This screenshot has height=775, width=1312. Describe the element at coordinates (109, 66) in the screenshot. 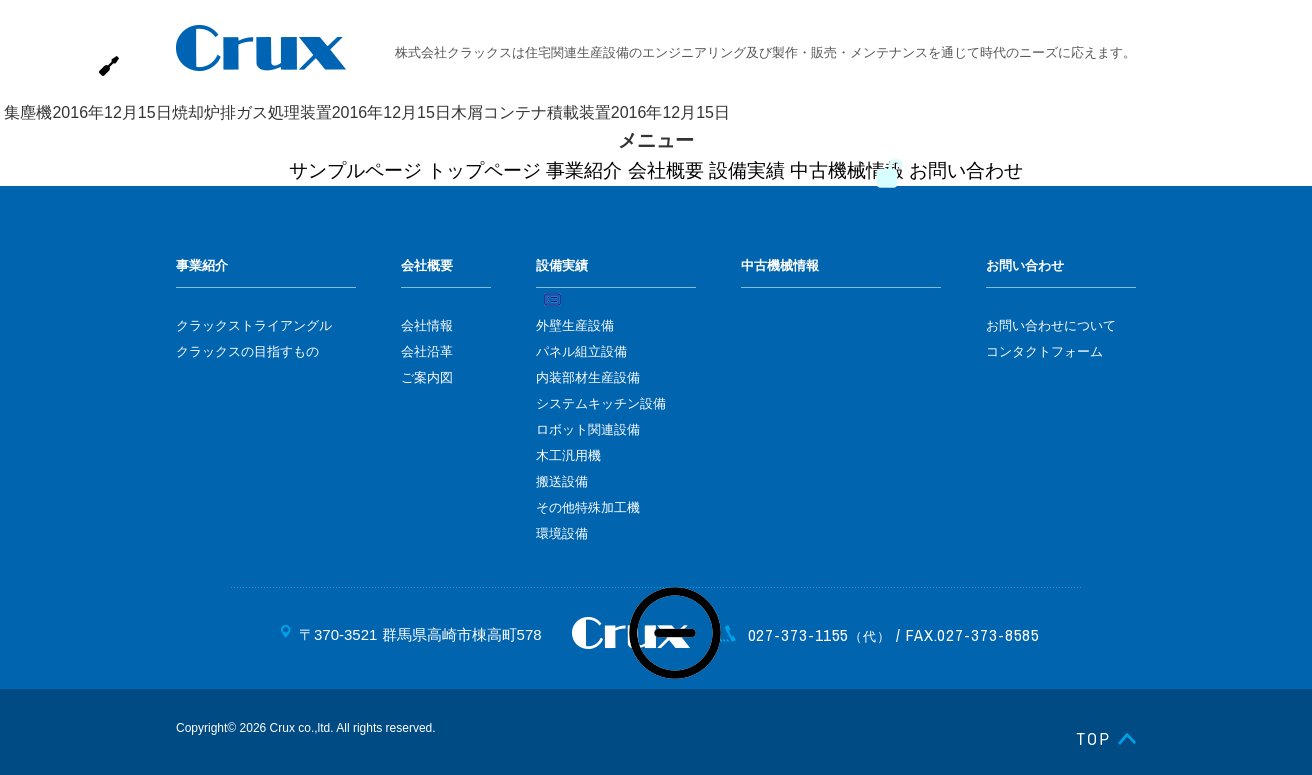

I see `access settings or configuration options` at that location.